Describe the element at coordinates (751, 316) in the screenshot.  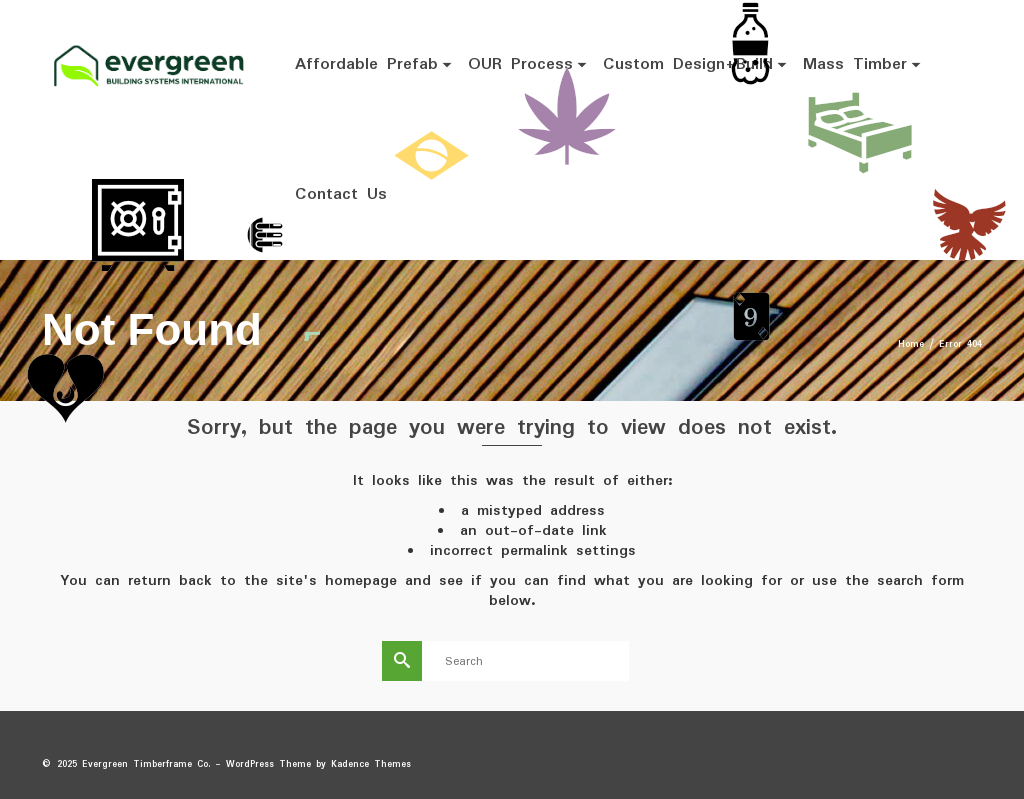
I see `nine of diamonds playing card` at that location.